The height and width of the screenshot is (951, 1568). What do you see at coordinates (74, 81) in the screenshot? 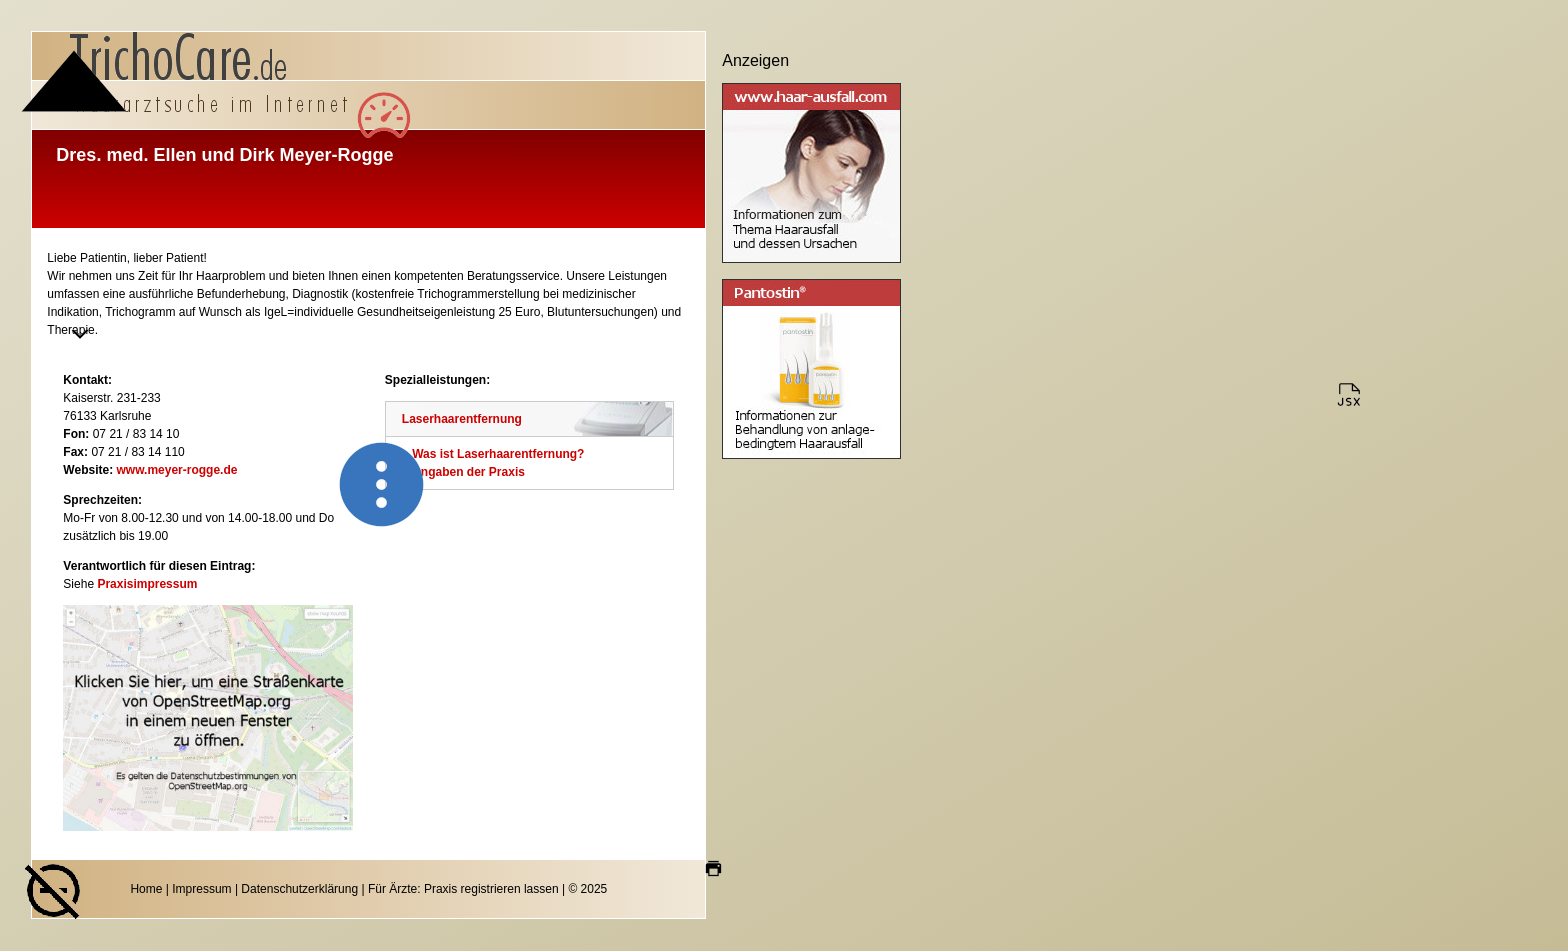
I see `collapse an expanded section or menu` at bounding box center [74, 81].